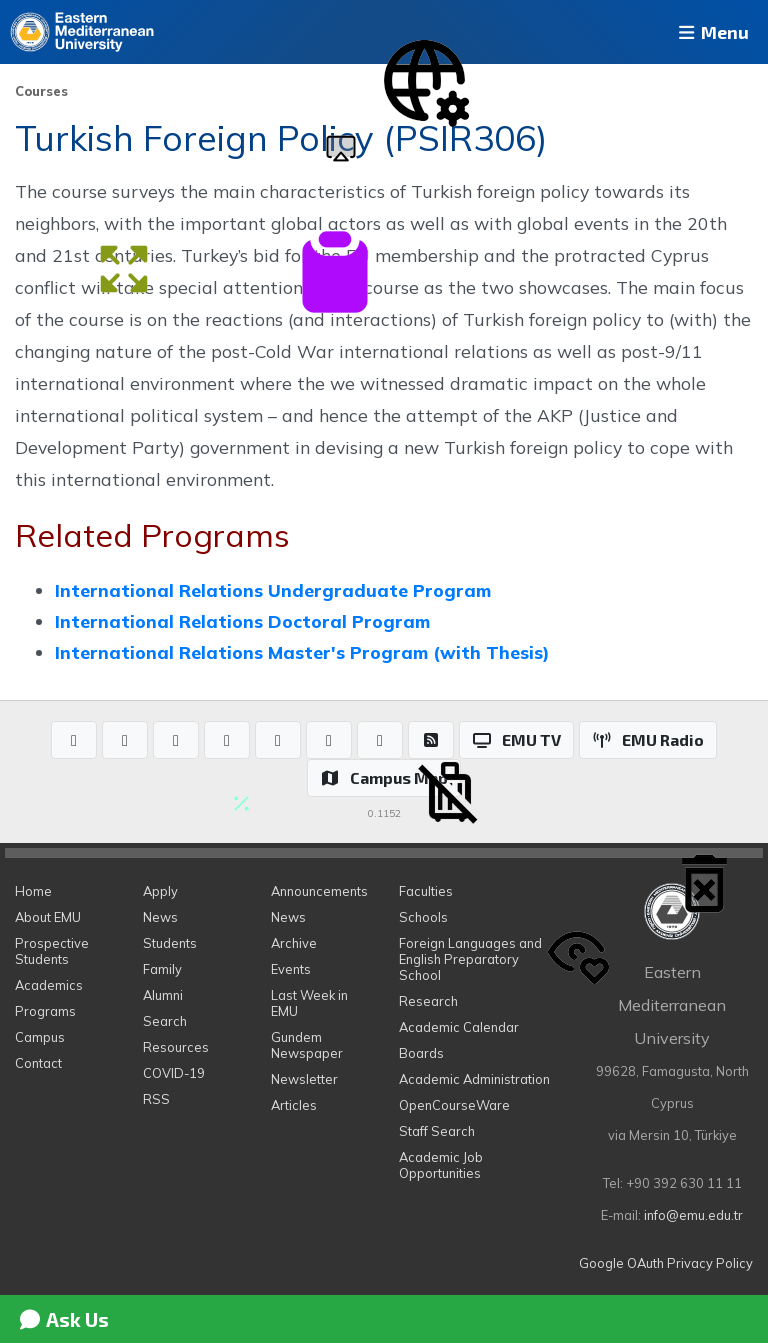 This screenshot has height=1343, width=768. What do you see at coordinates (335, 272) in the screenshot?
I see `copy content to clipboard` at bounding box center [335, 272].